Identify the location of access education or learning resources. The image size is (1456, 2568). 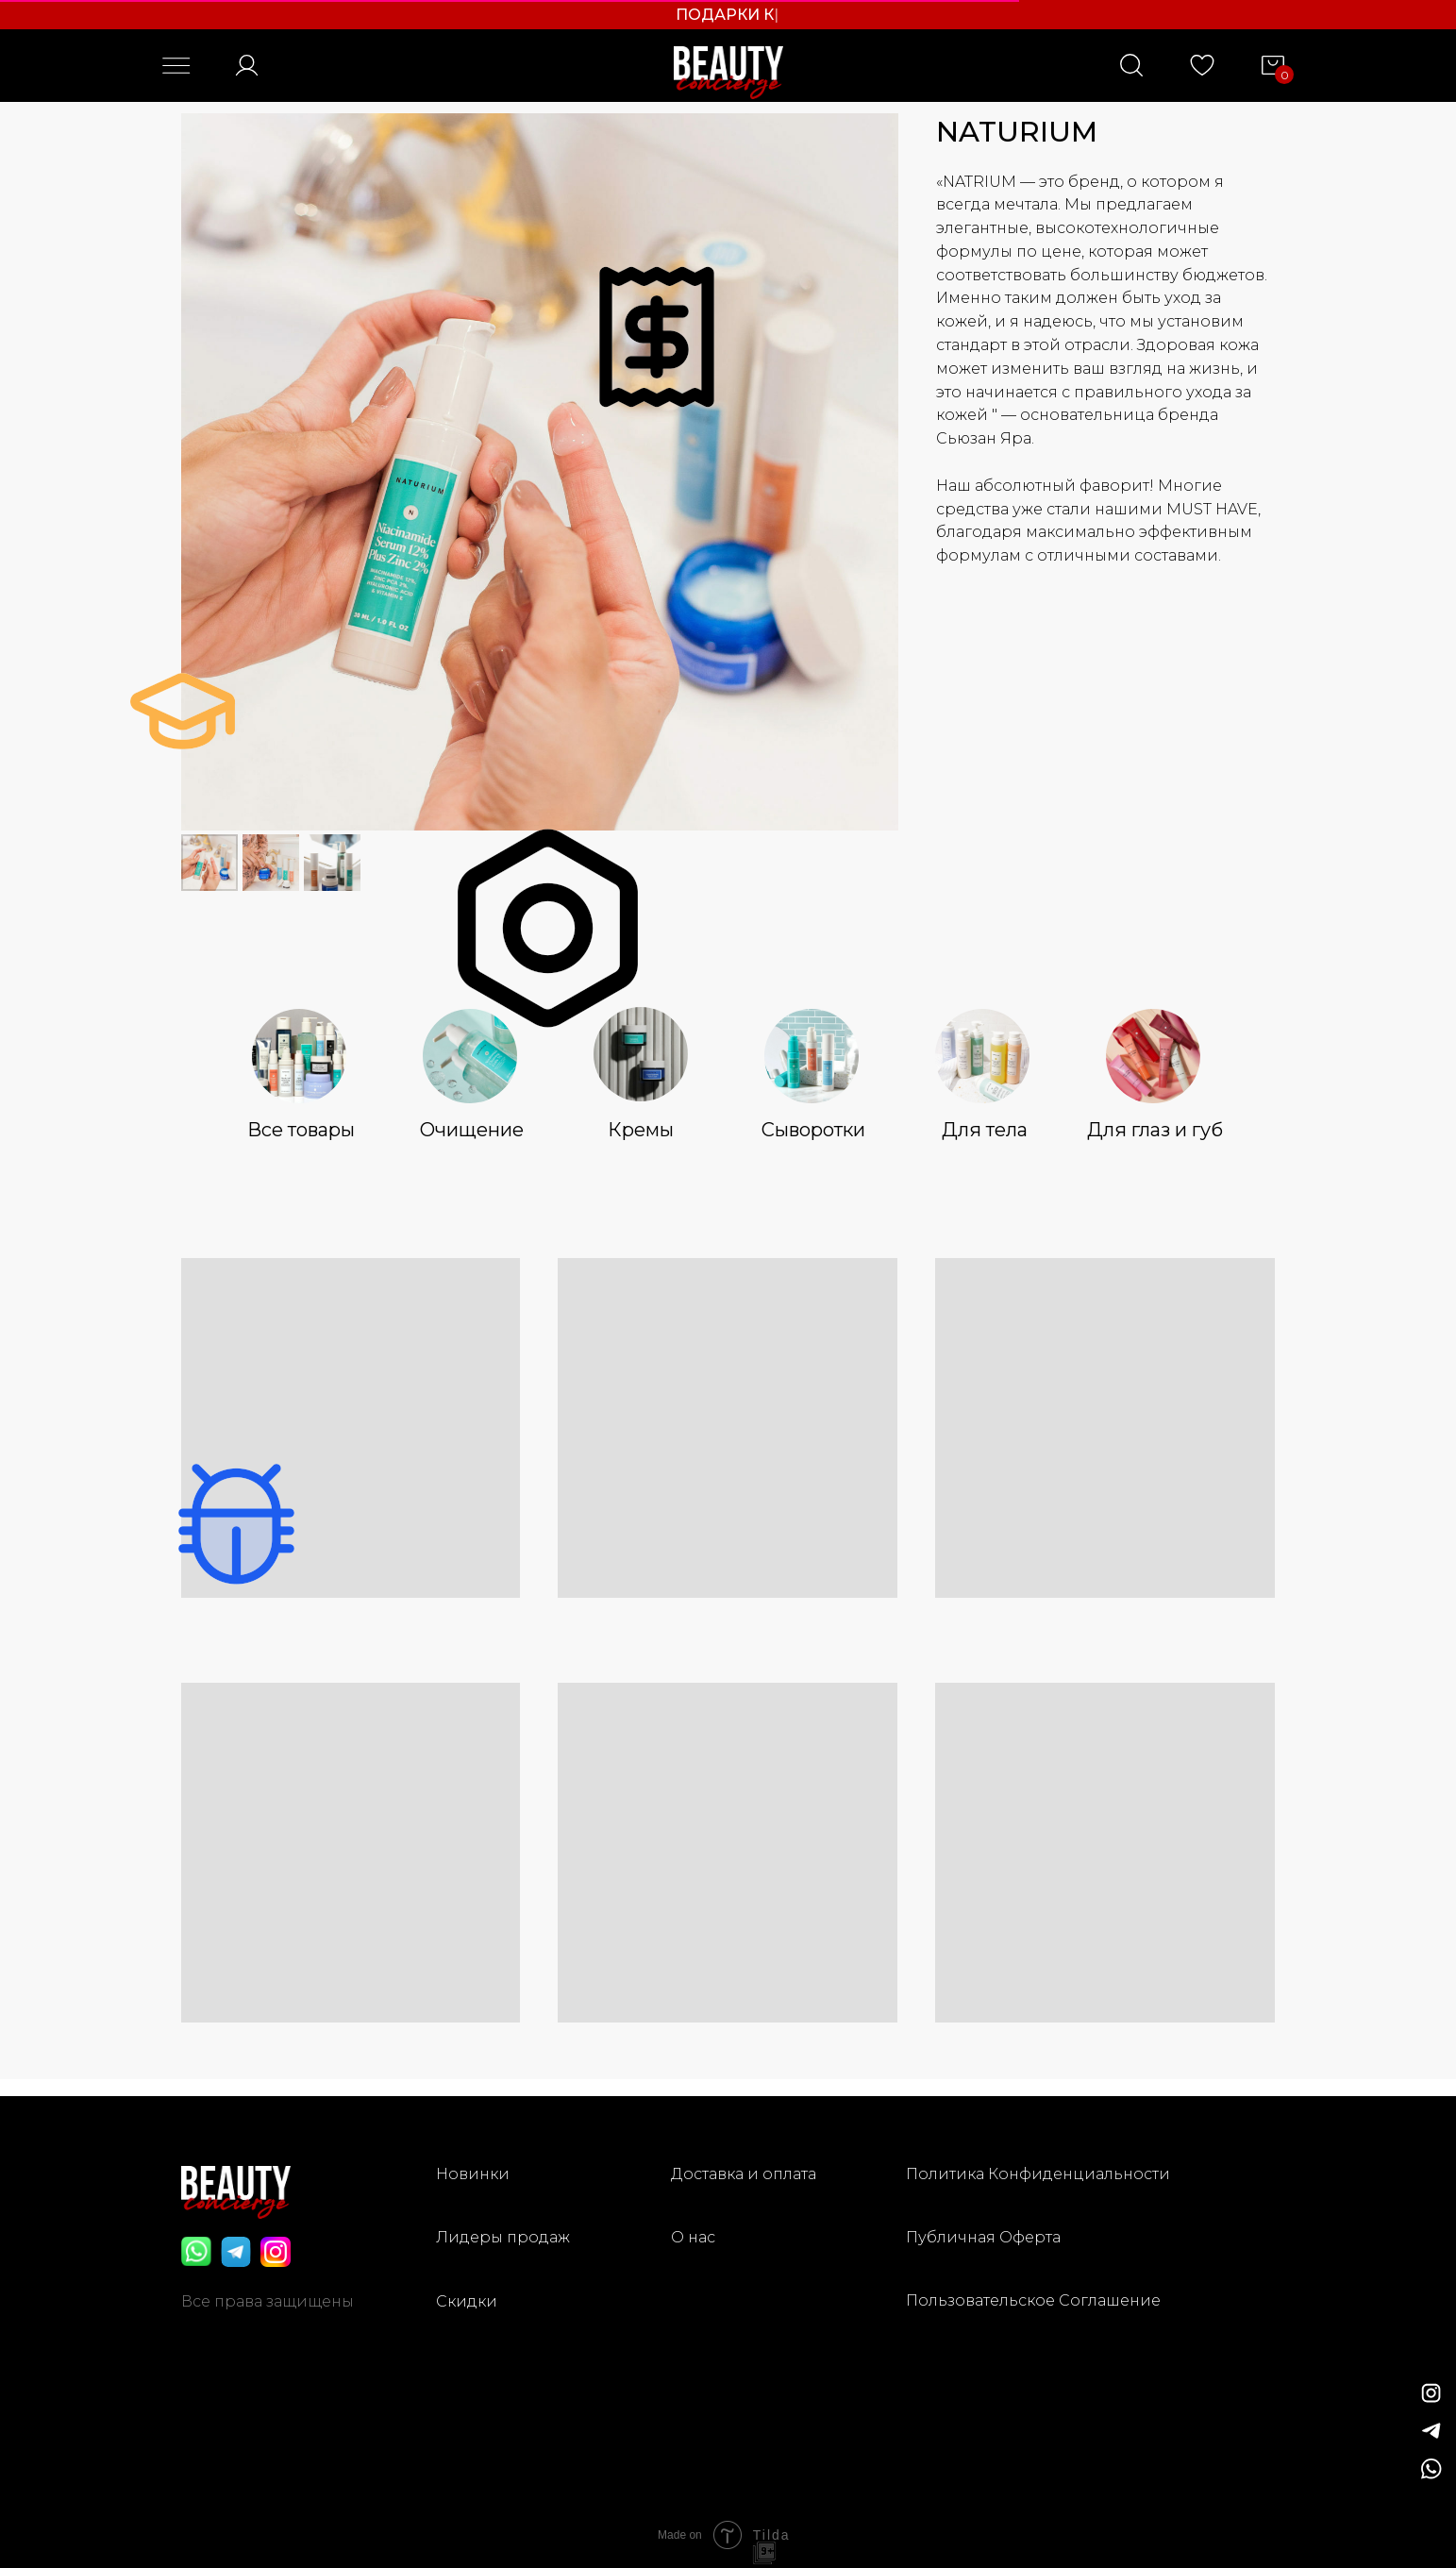
(182, 711).